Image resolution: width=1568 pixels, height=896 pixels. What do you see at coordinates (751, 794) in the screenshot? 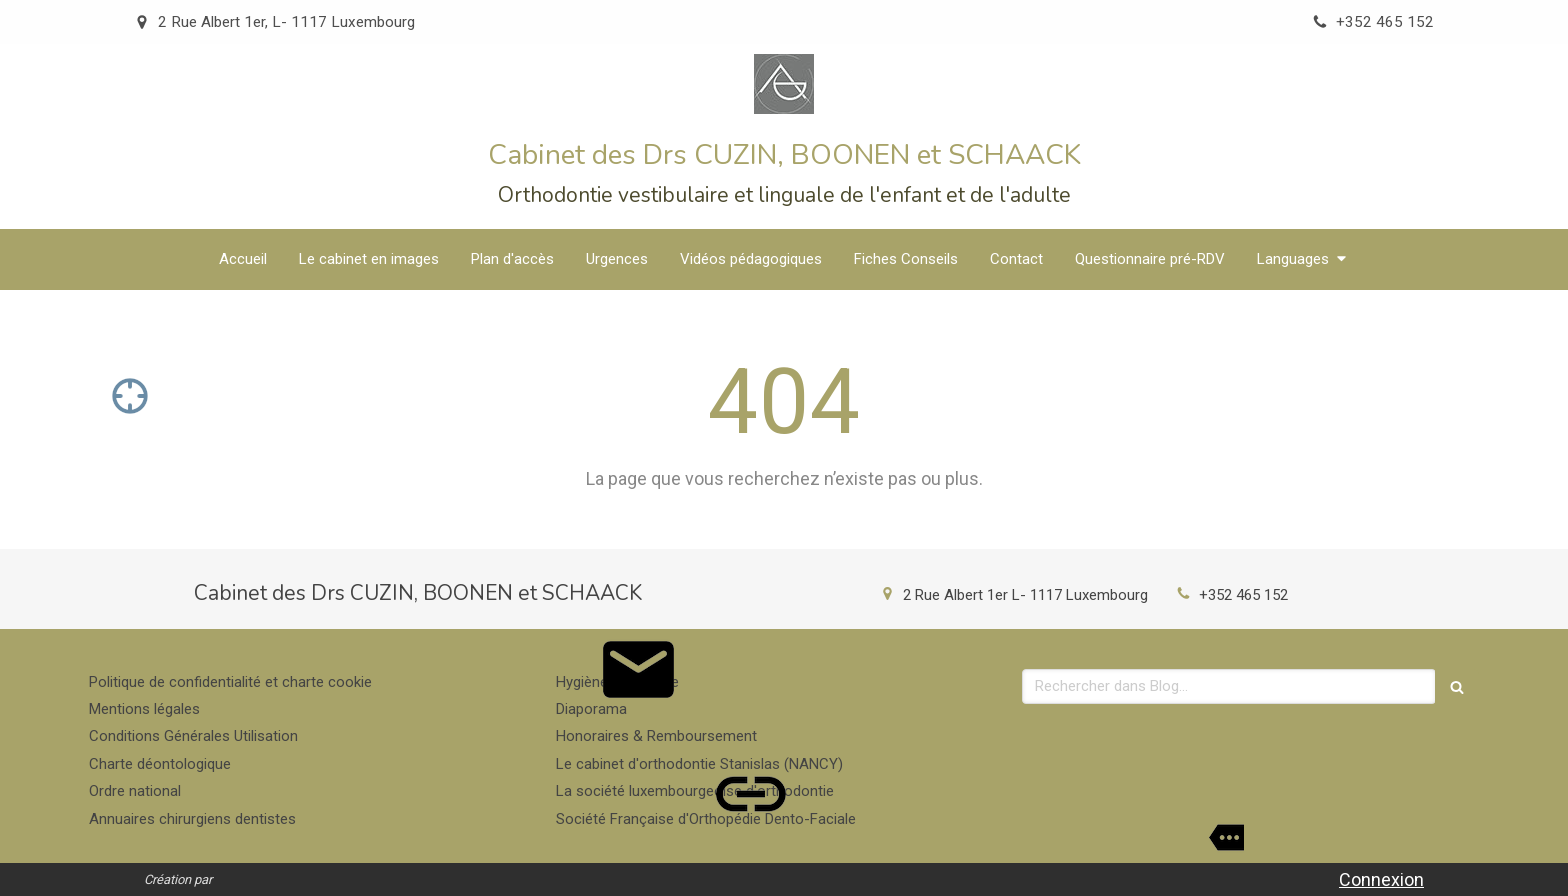
I see `copy or share a link` at bounding box center [751, 794].